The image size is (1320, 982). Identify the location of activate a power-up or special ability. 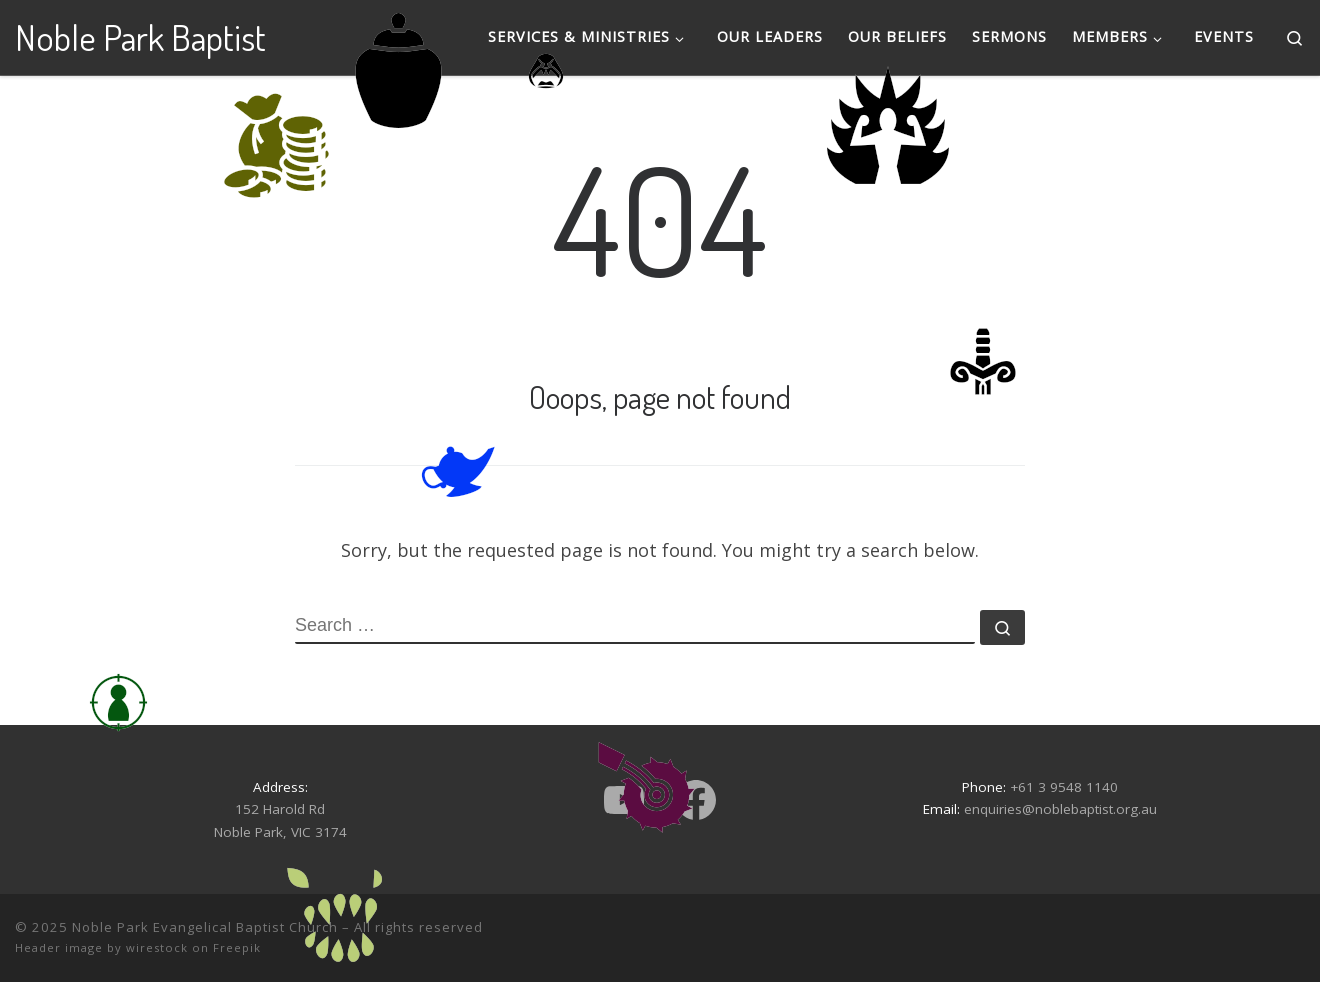
(888, 124).